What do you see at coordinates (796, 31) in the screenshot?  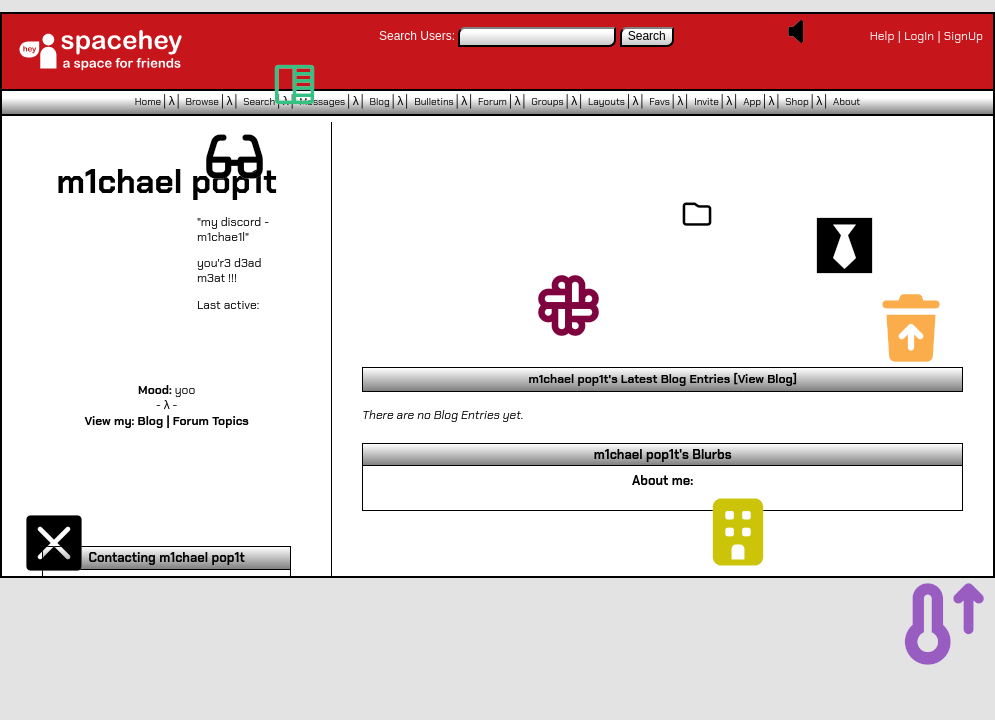 I see `mute or unmute audio` at bounding box center [796, 31].